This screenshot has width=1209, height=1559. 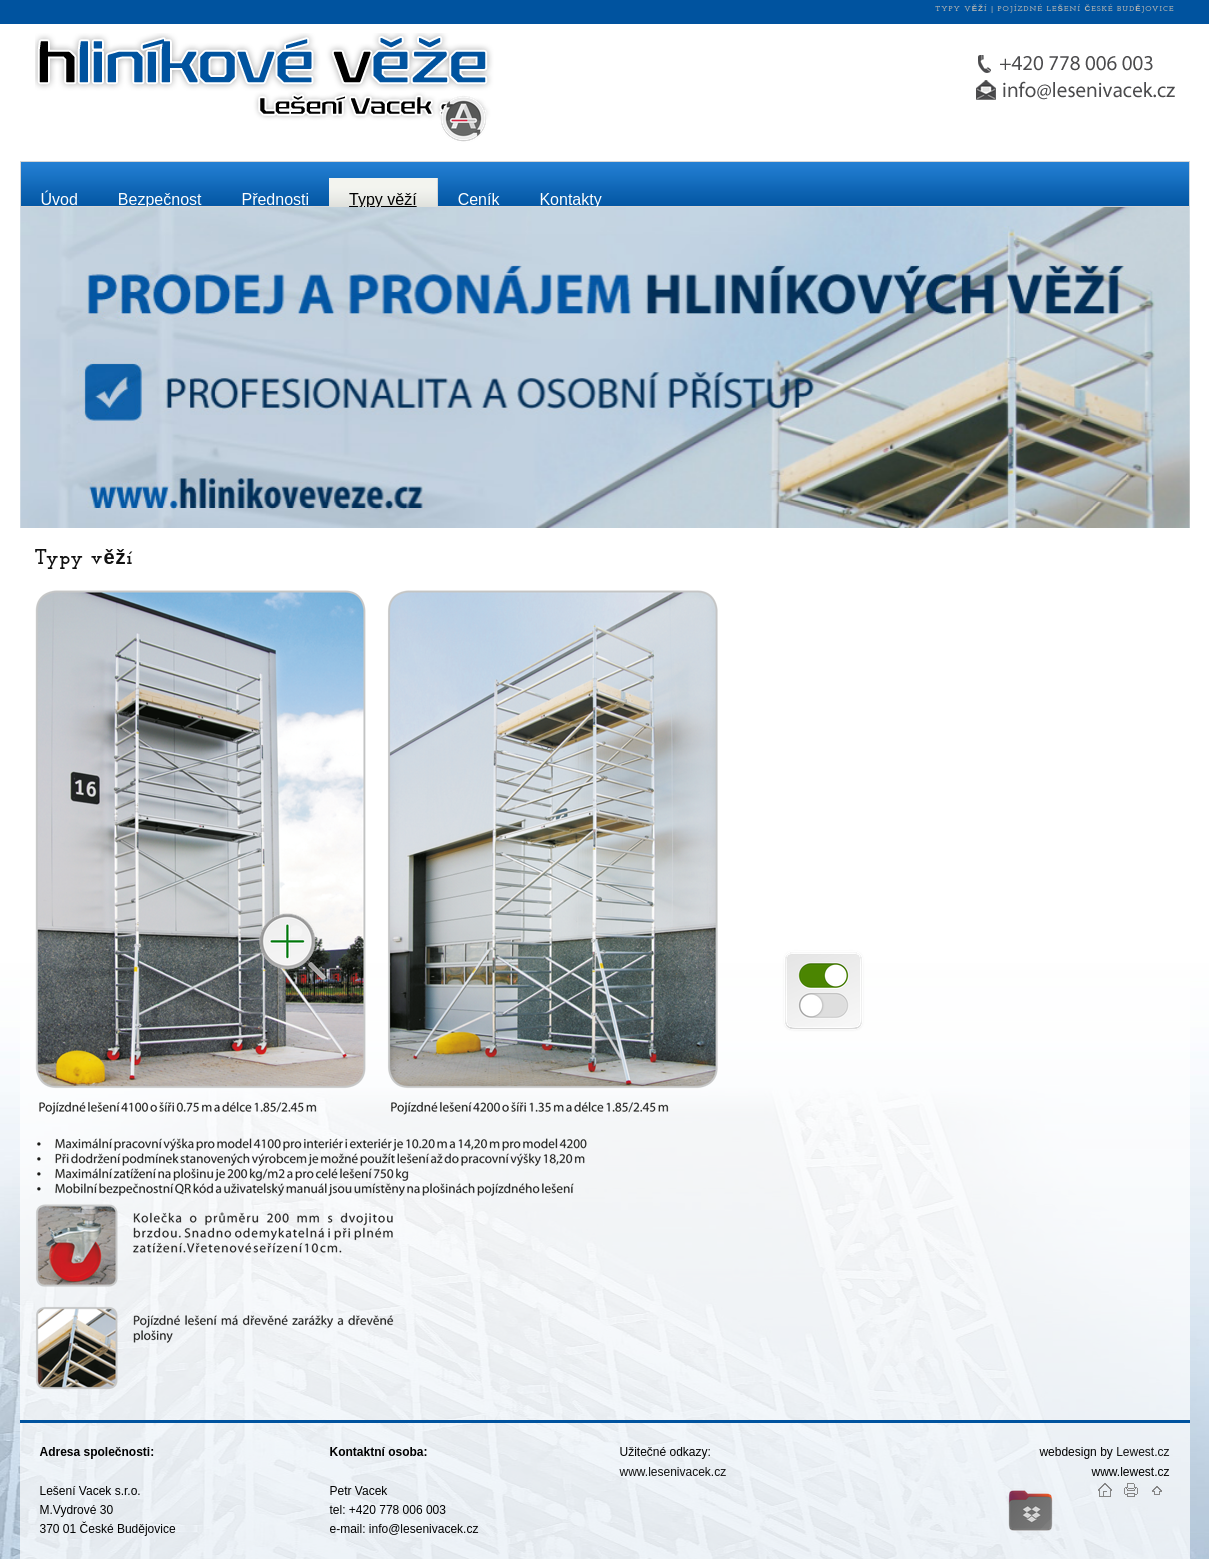 What do you see at coordinates (292, 946) in the screenshot?
I see `zoom in on the current view` at bounding box center [292, 946].